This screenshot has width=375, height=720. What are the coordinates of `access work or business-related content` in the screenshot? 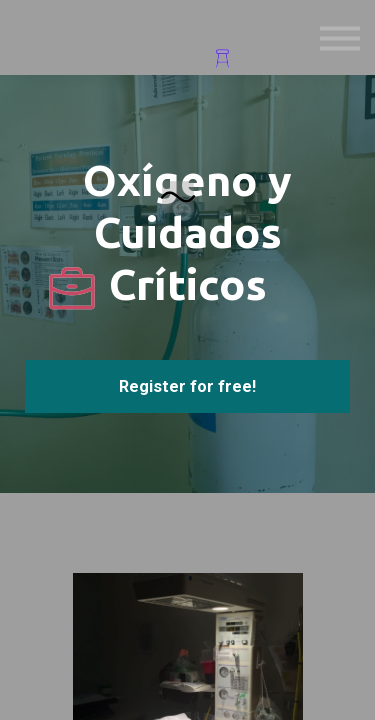 It's located at (72, 290).